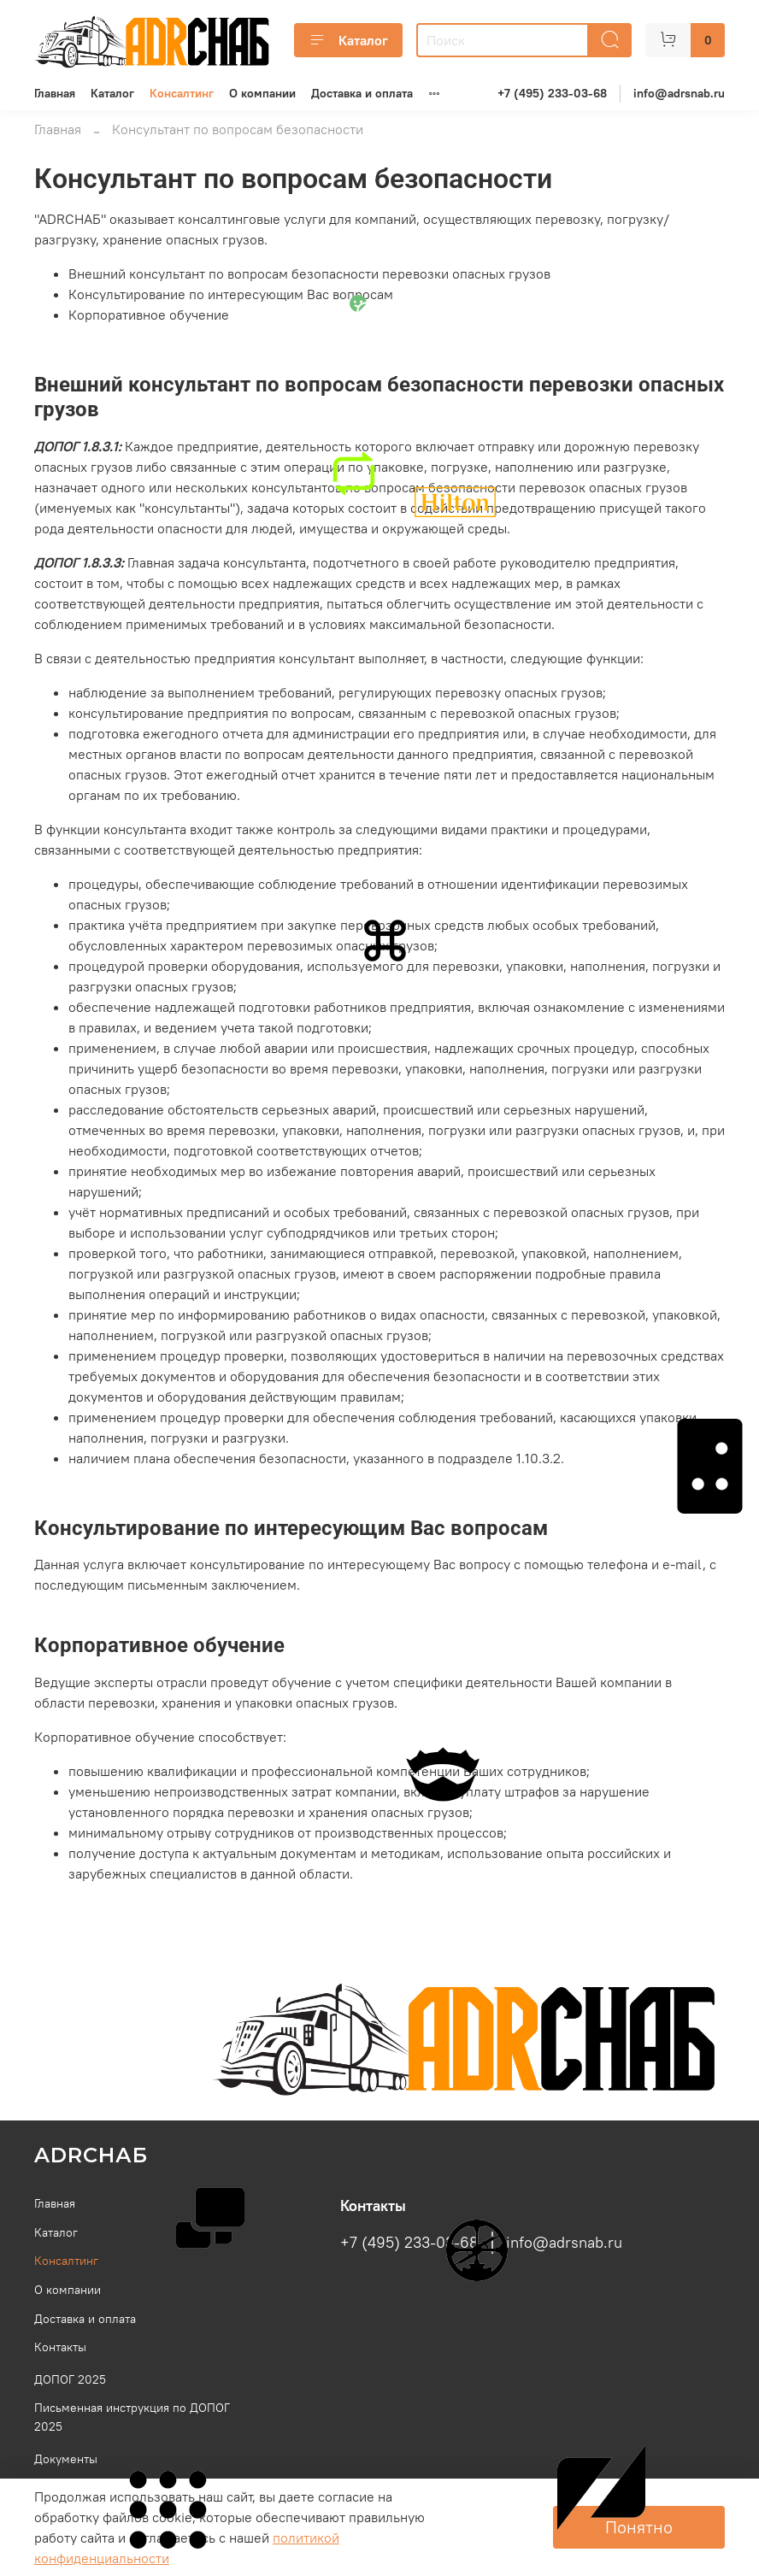 Image resolution: width=759 pixels, height=2576 pixels. I want to click on jovian platform logo, so click(709, 1466).